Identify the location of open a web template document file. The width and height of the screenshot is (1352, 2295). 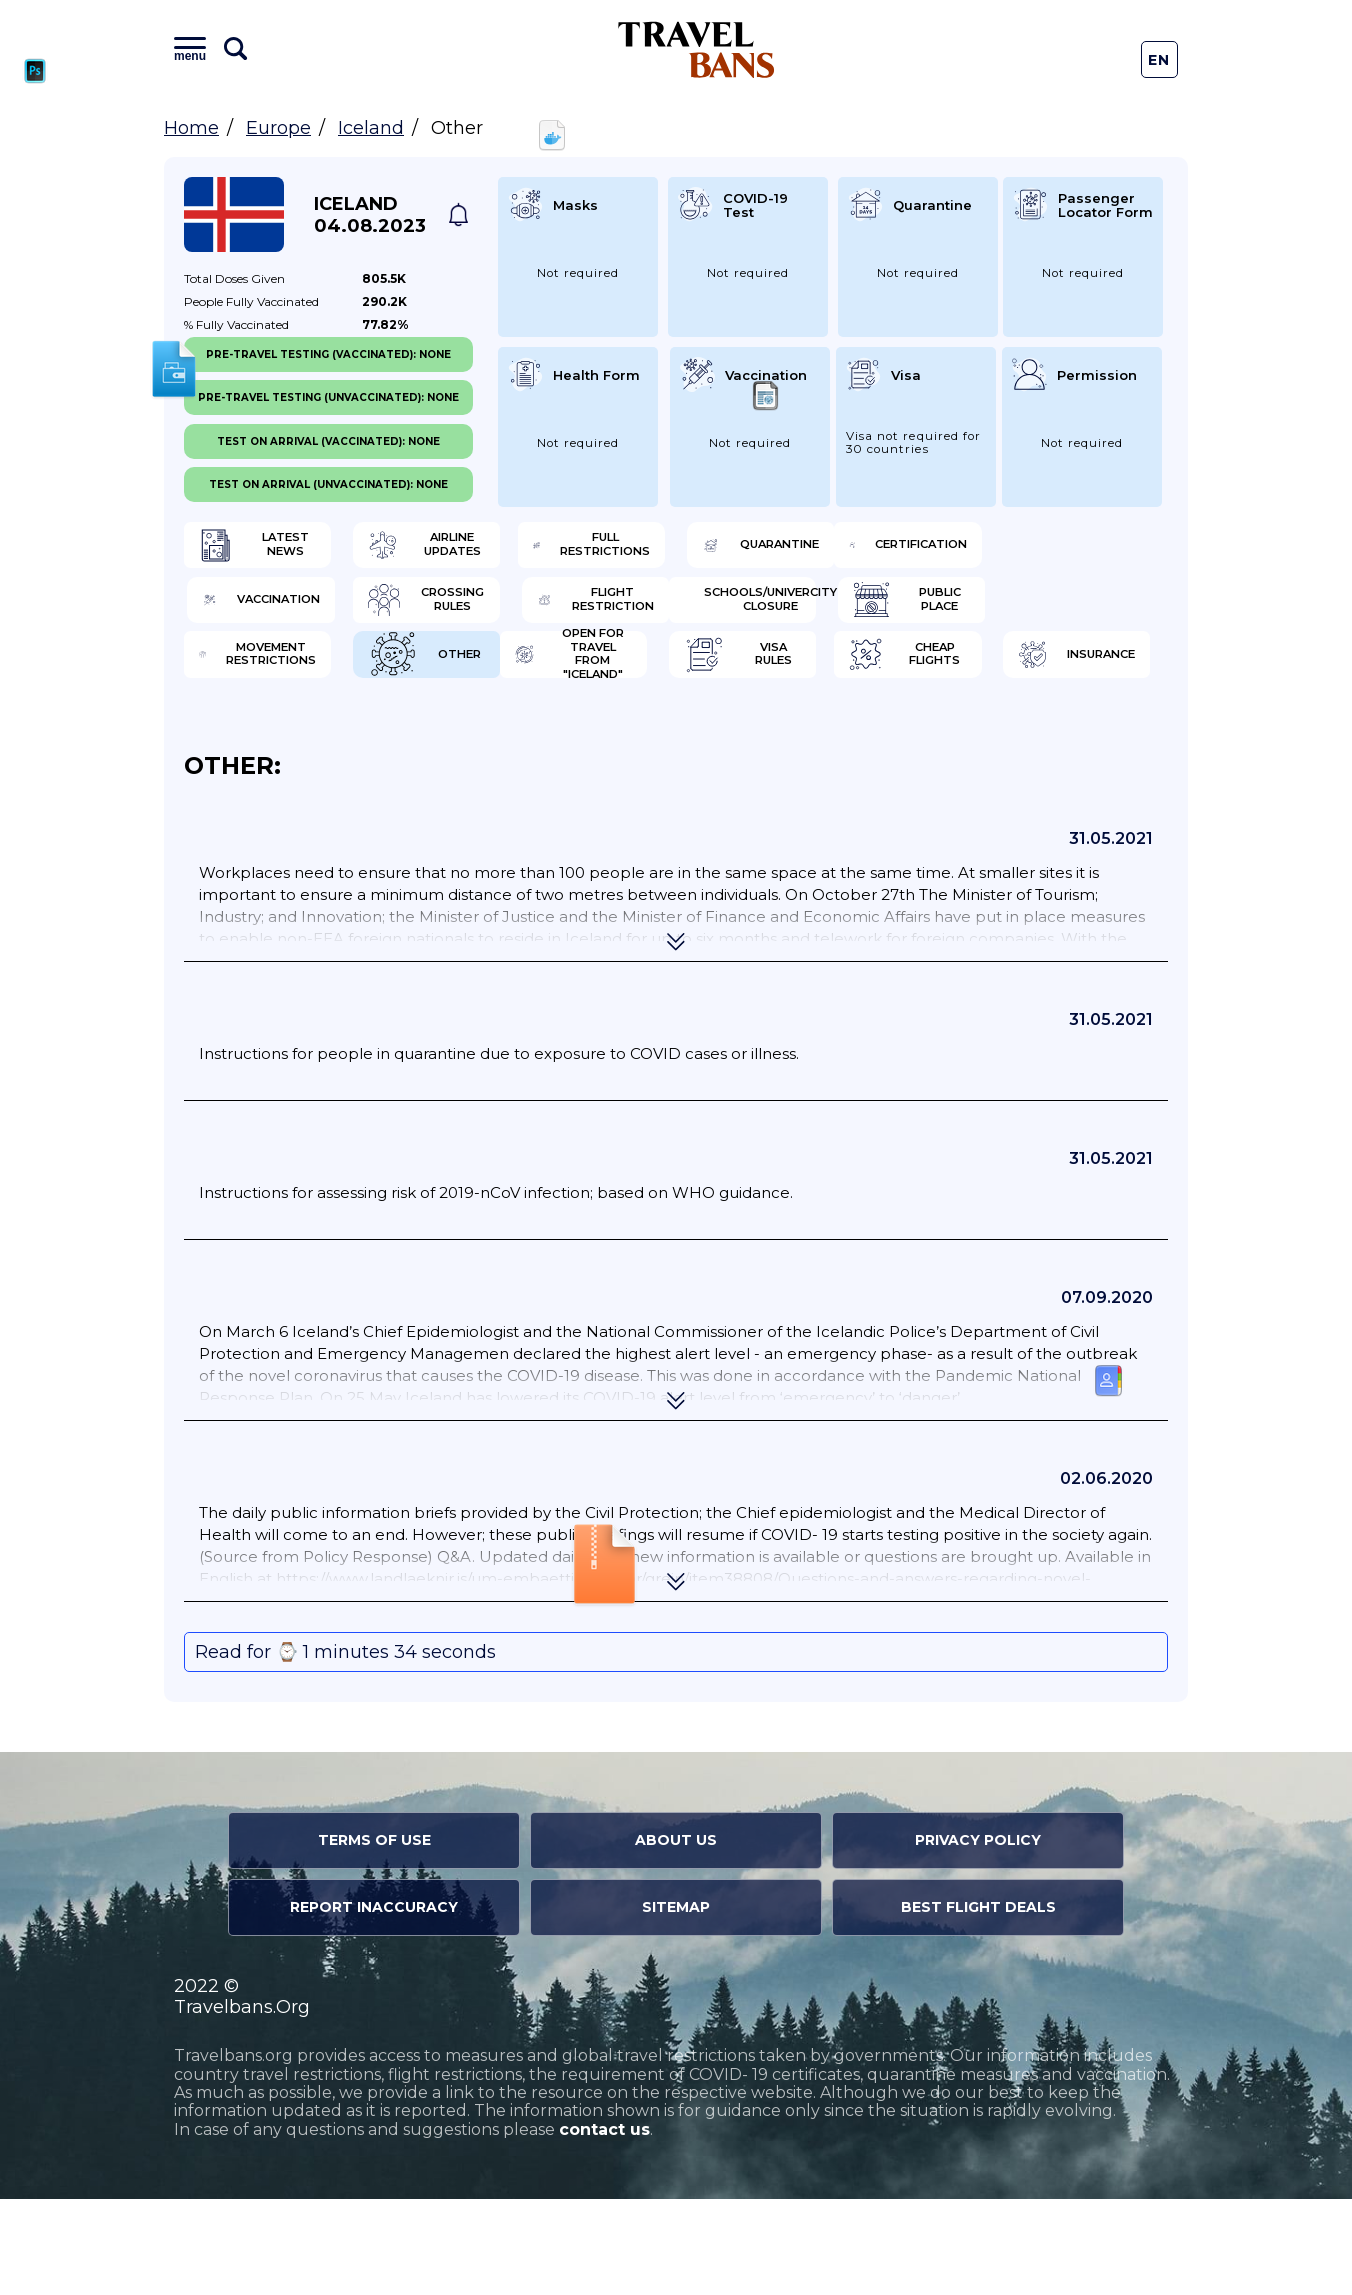
(765, 395).